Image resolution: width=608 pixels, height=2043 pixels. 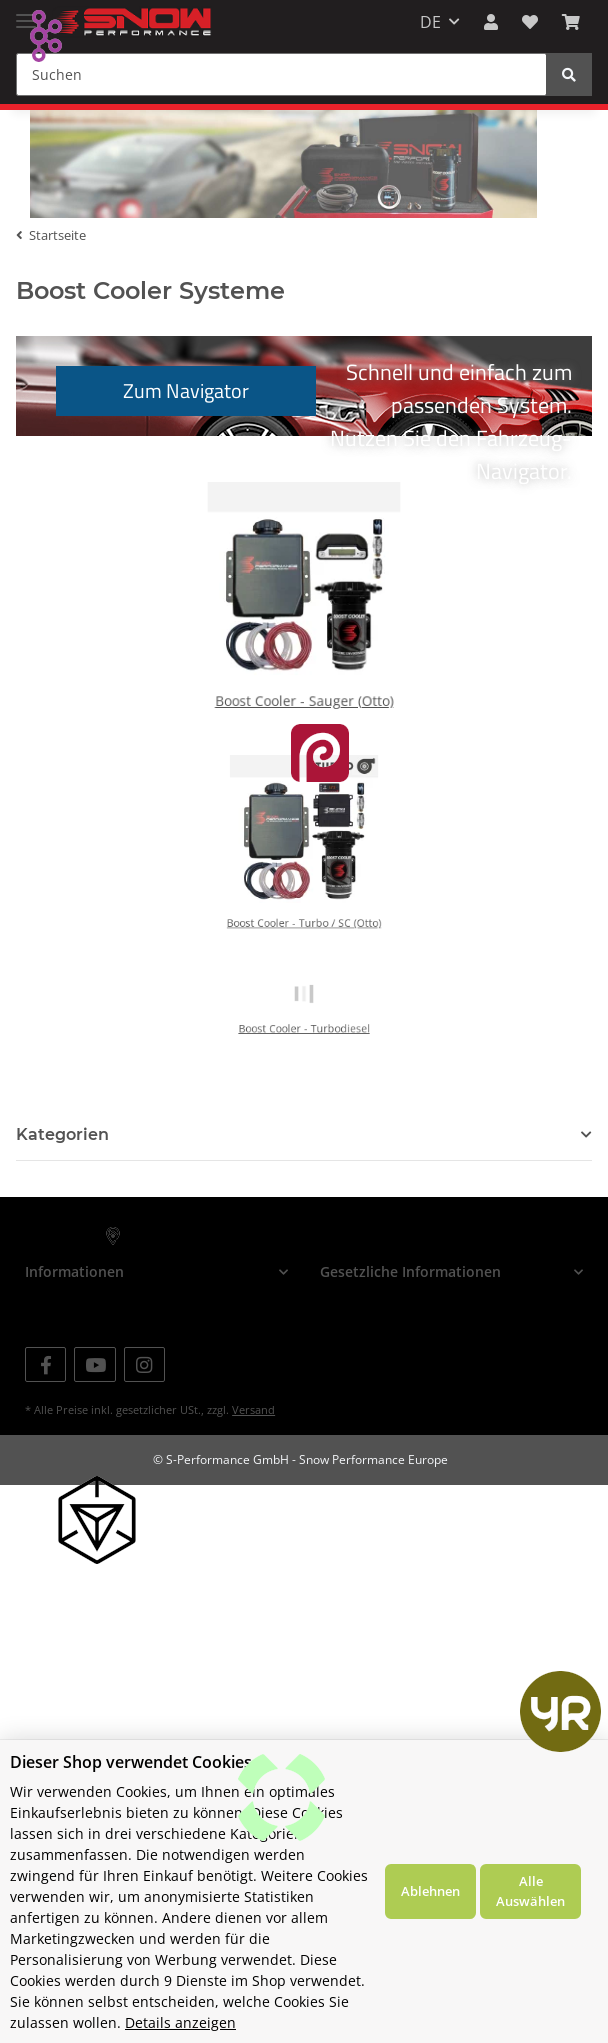 I want to click on open the Ingress app, so click(x=97, y=1520).